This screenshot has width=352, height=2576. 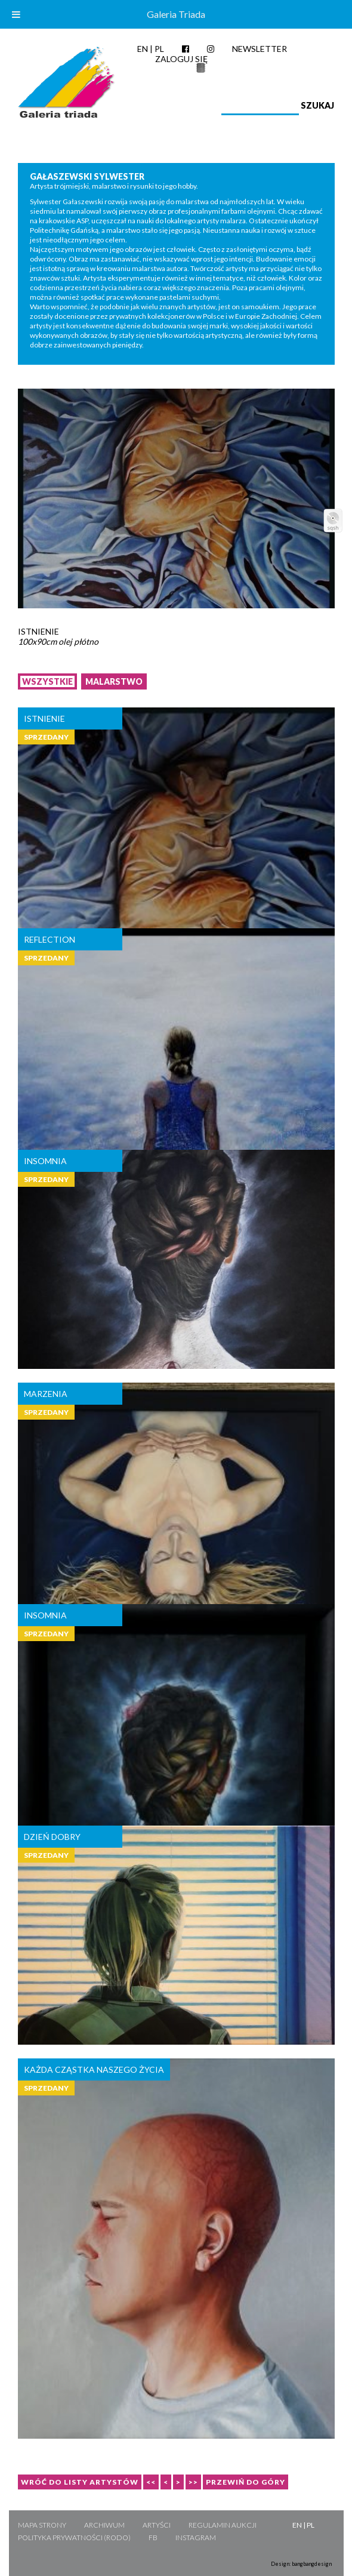 I want to click on firmware or binary file type indicator, so click(x=200, y=67).